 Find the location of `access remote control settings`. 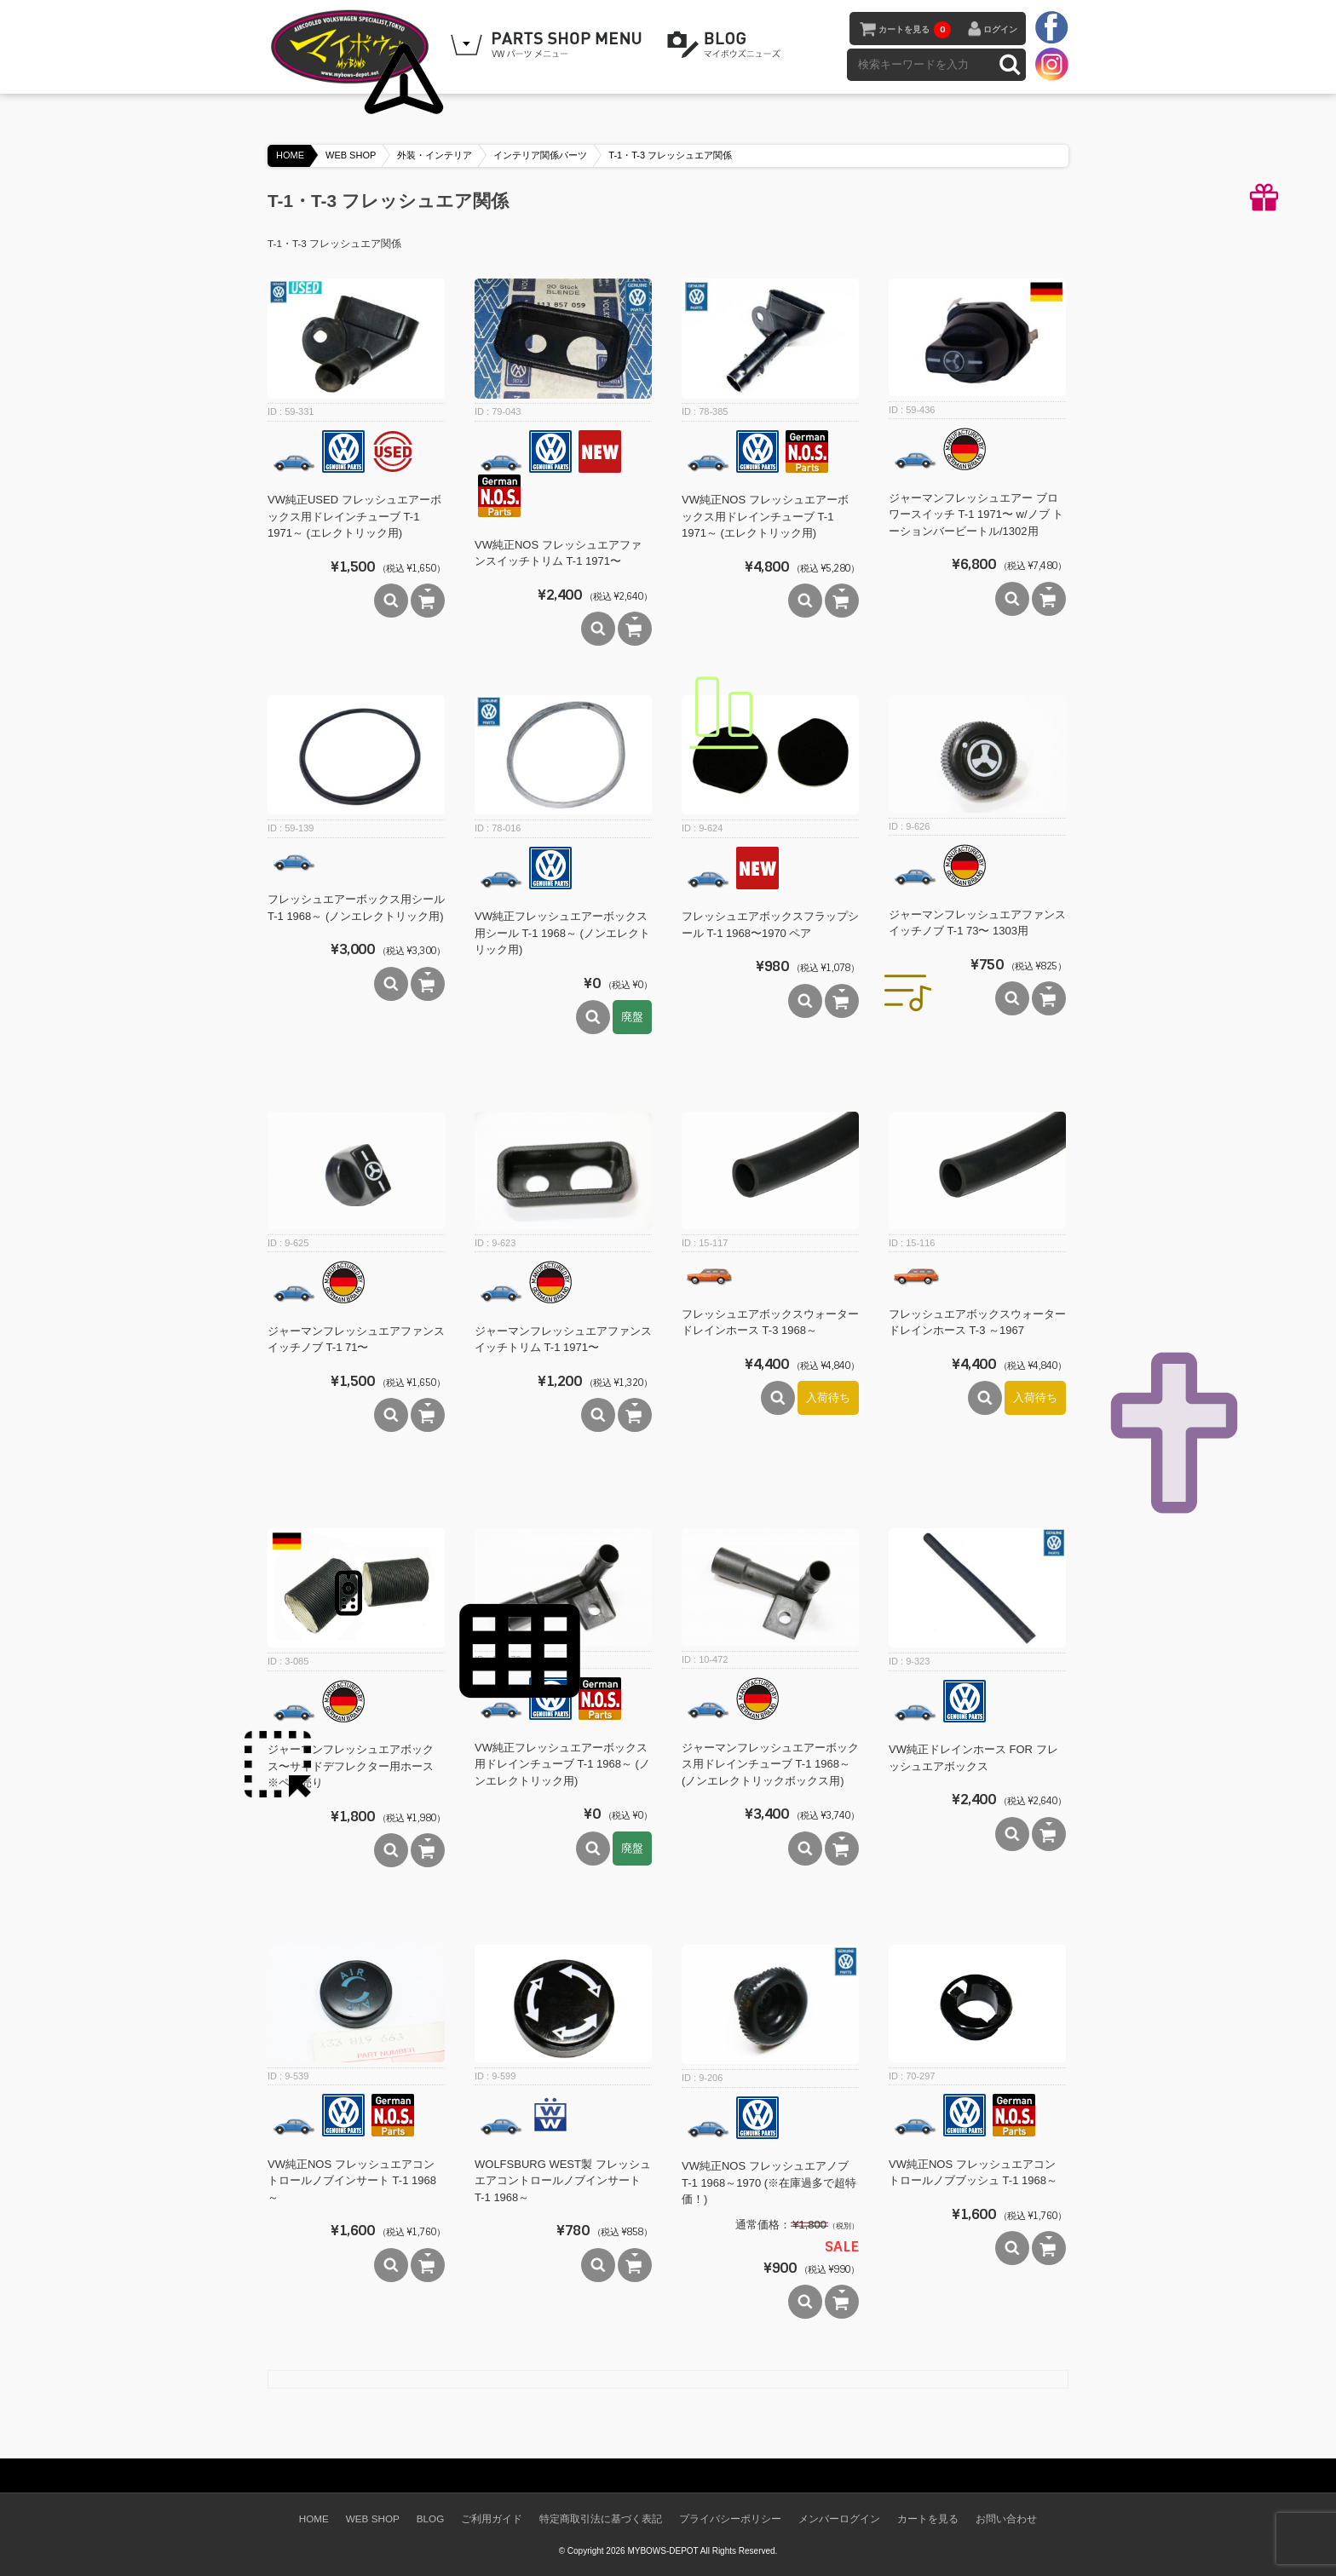

access remote control settings is located at coordinates (348, 1593).